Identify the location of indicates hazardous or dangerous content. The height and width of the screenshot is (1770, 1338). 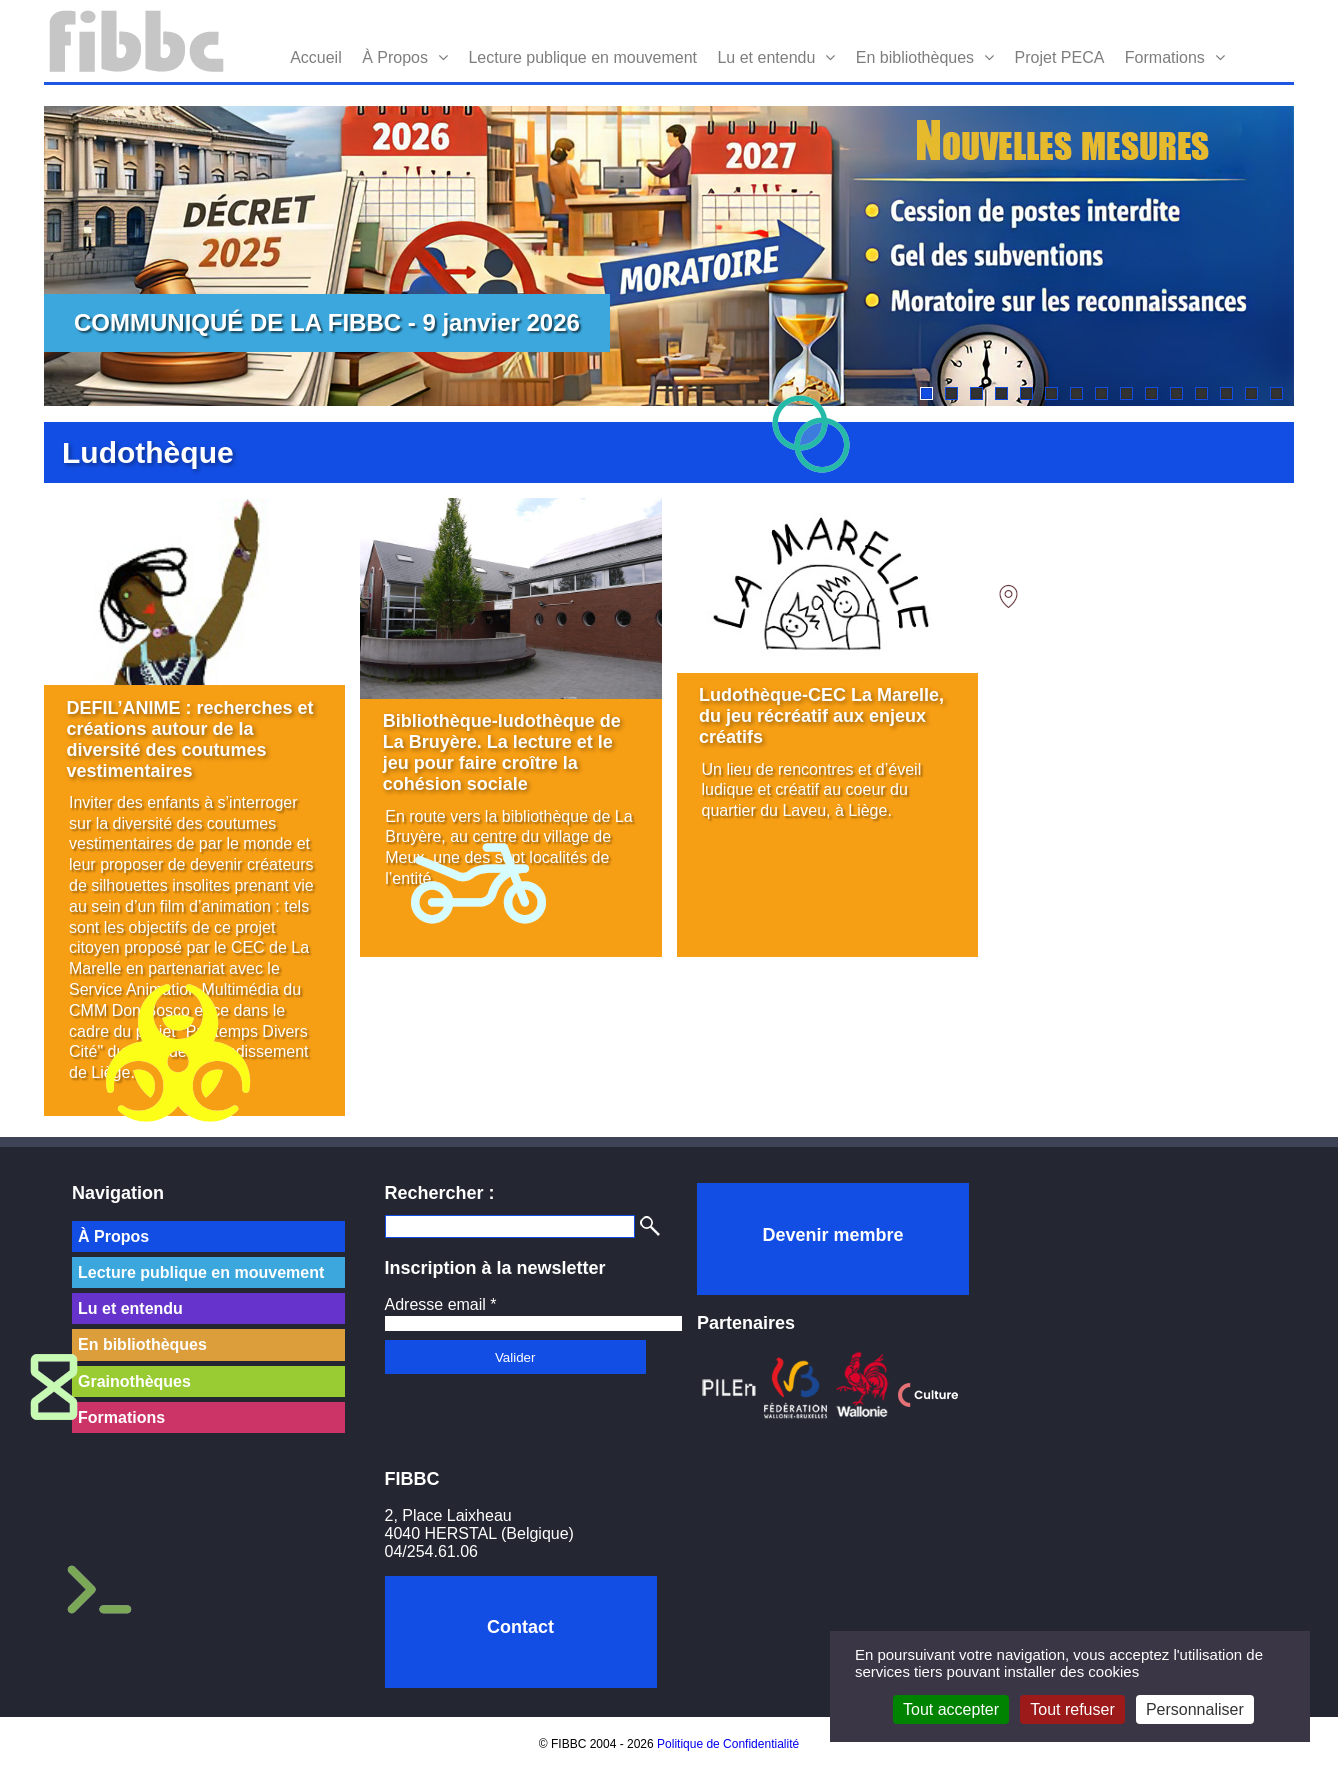
(178, 1053).